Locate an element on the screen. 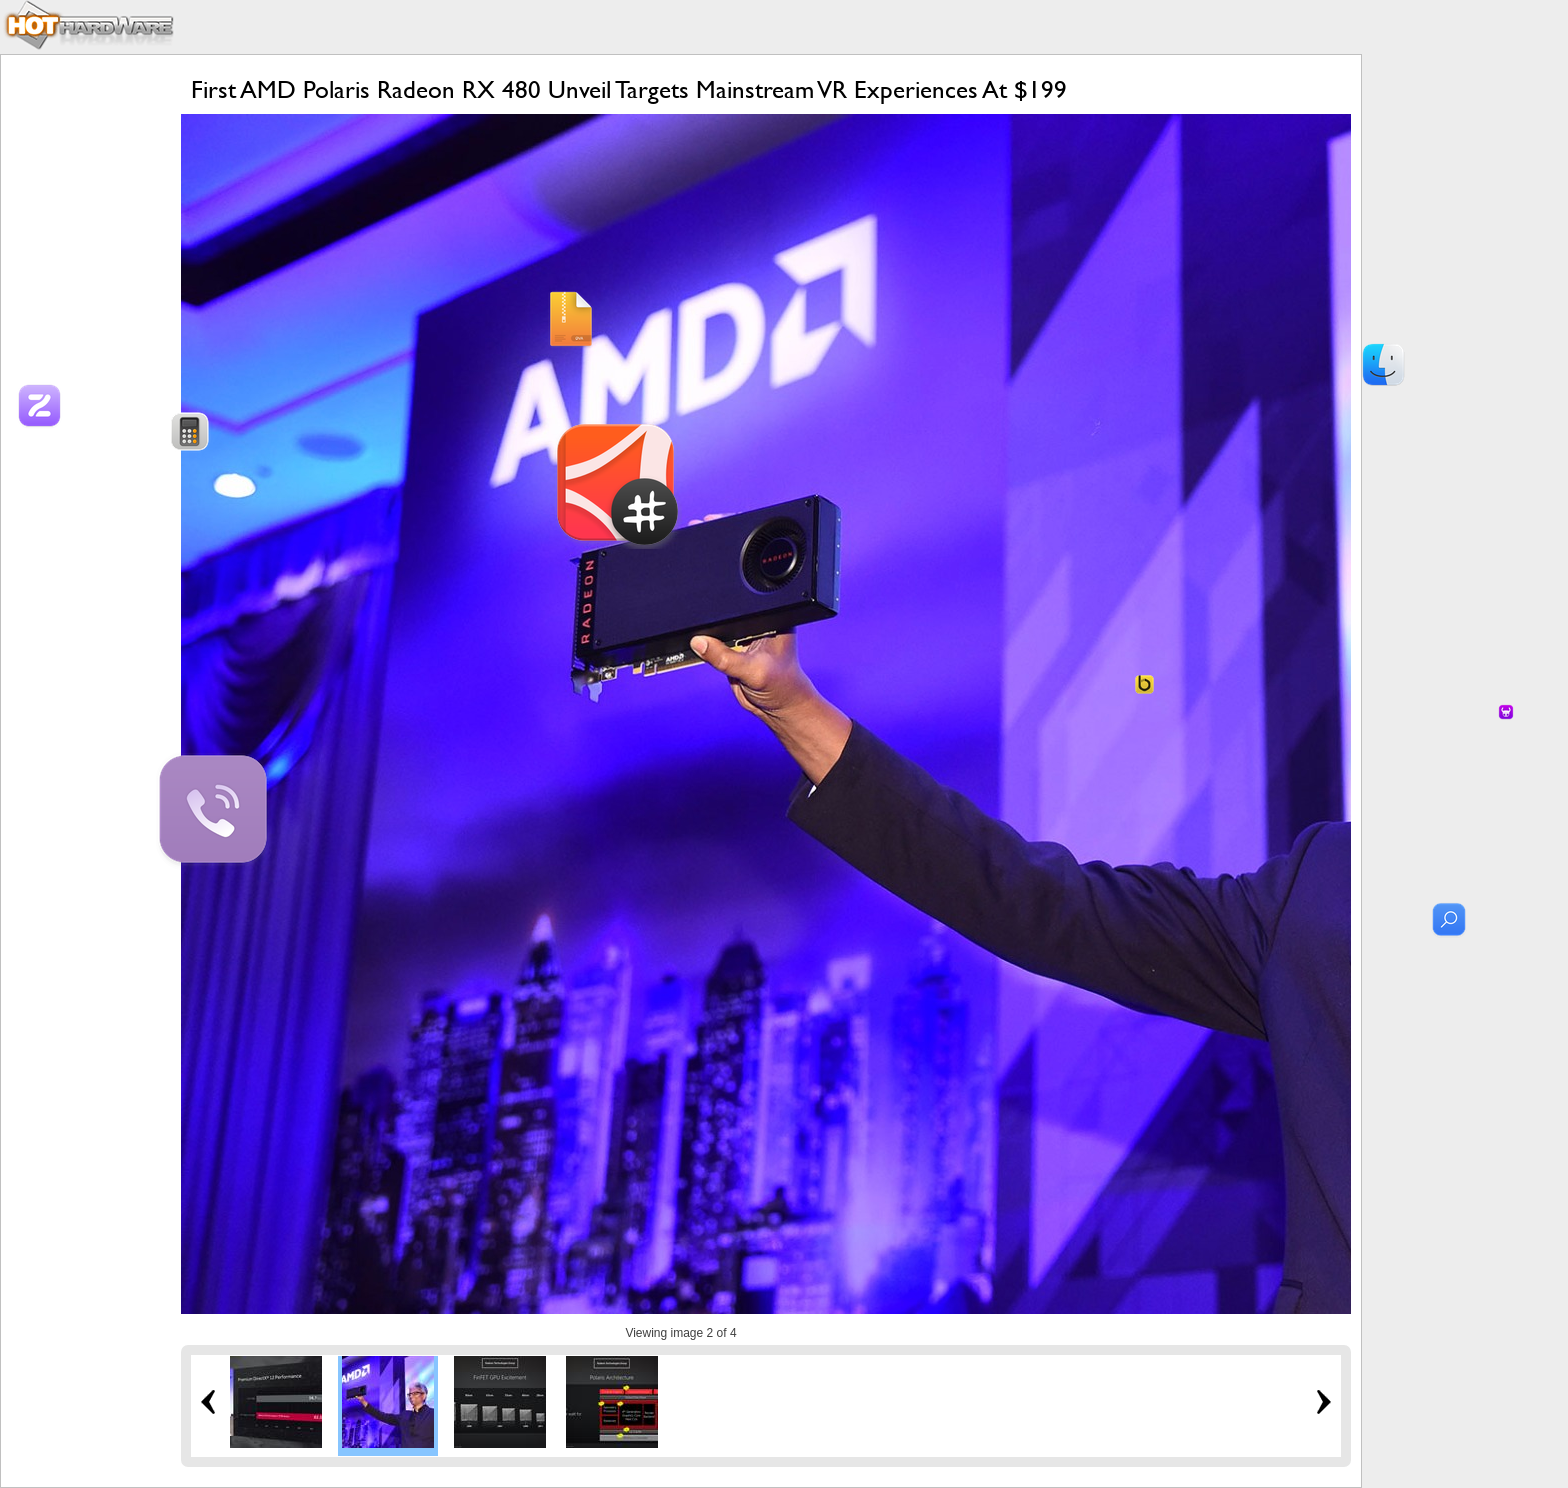 The height and width of the screenshot is (1488, 1568). open virtual appliance file for import into VirtualBox is located at coordinates (571, 320).